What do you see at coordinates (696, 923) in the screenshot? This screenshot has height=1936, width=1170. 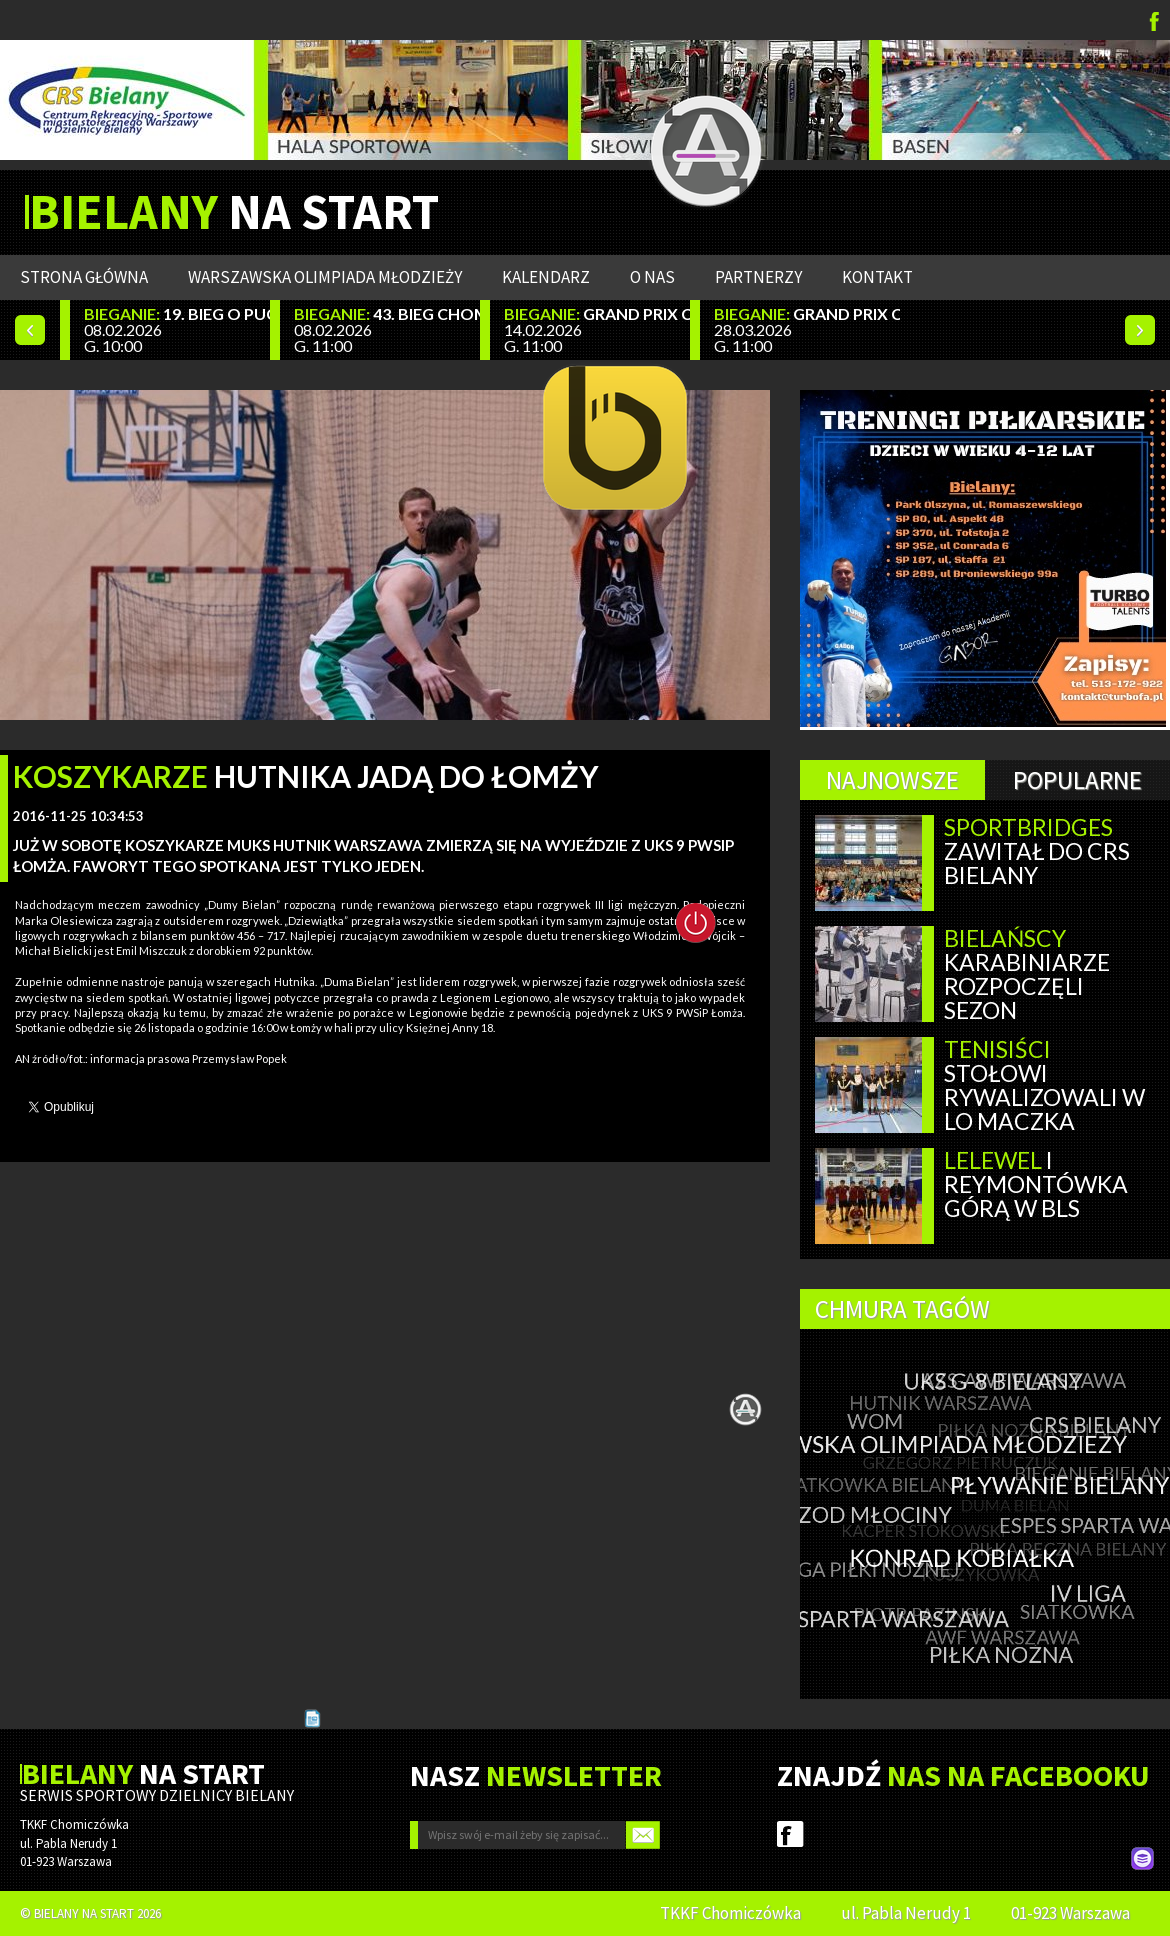 I see `shut down or power off the system` at bounding box center [696, 923].